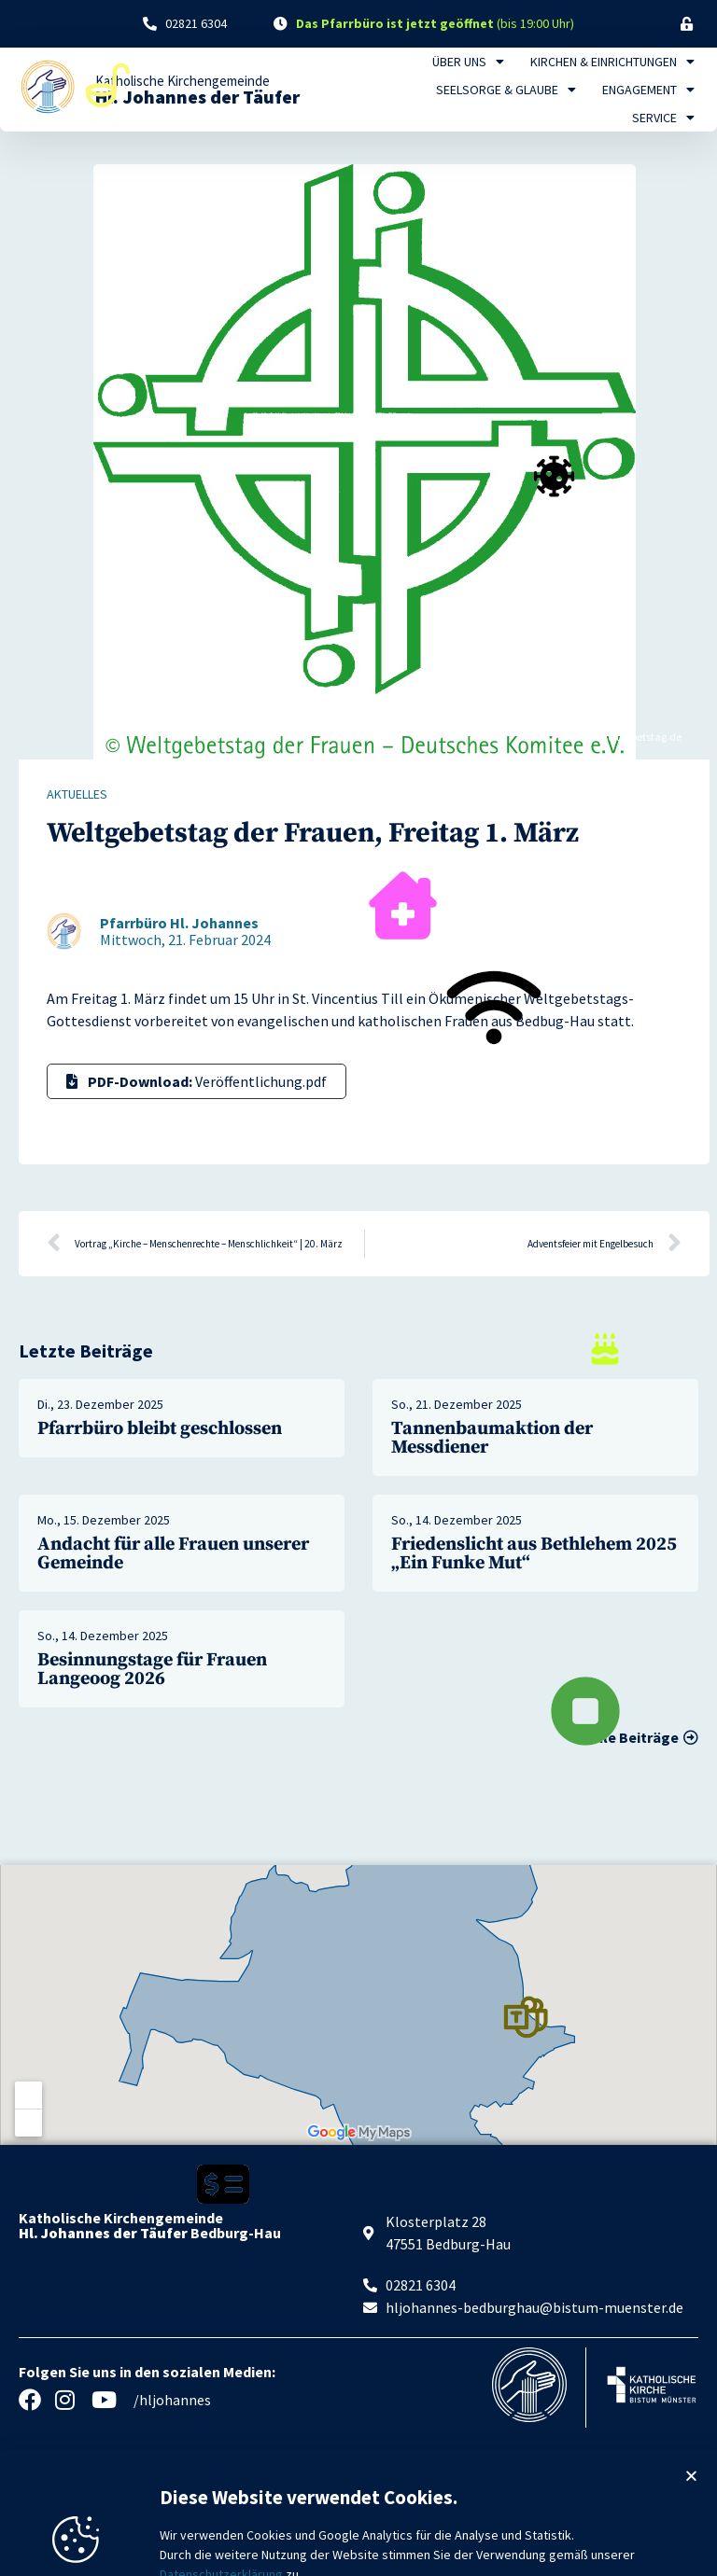 Image resolution: width=717 pixels, height=2576 pixels. What do you see at coordinates (494, 1008) in the screenshot?
I see `indicates strong wifi connection` at bounding box center [494, 1008].